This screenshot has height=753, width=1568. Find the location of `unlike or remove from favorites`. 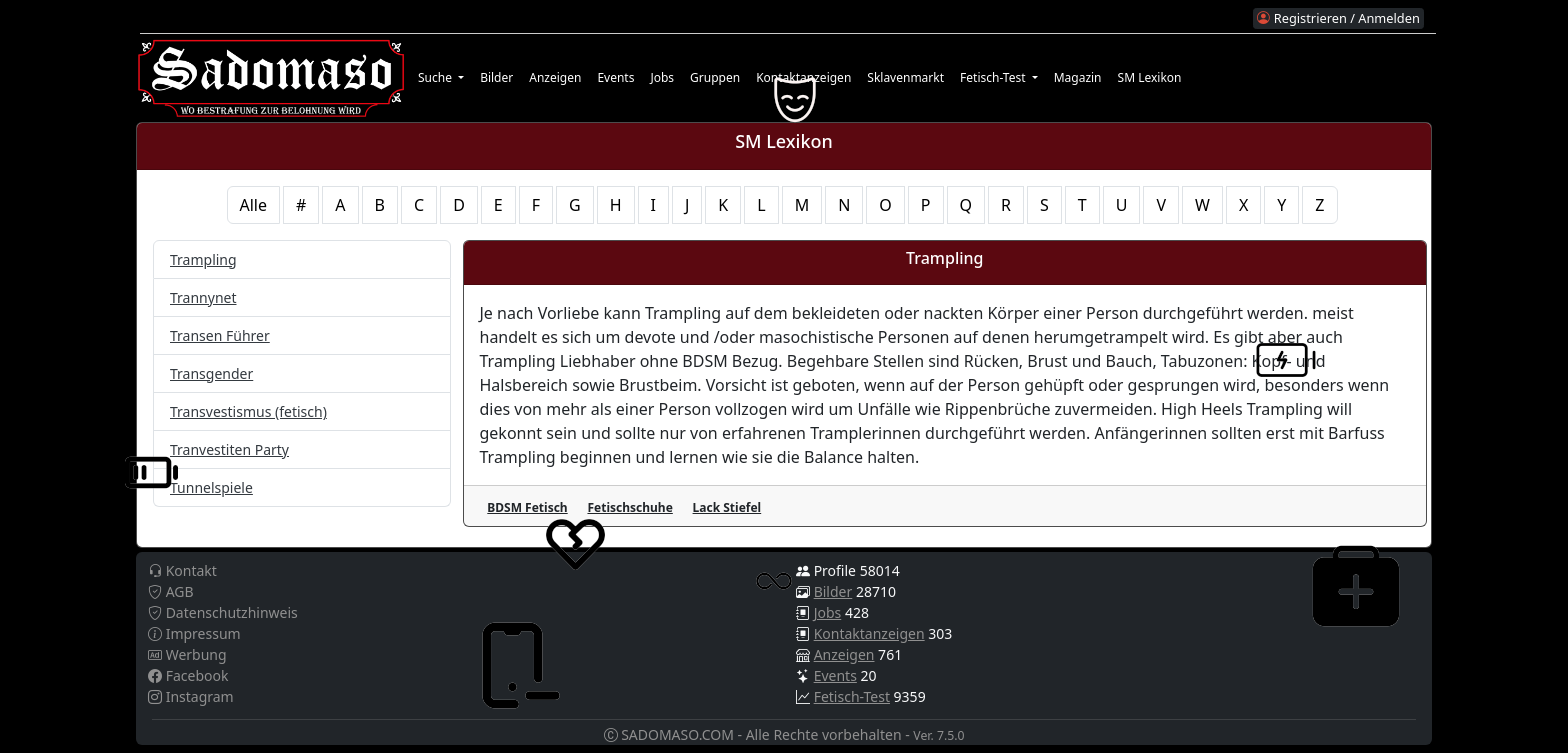

unlike or remove from favorites is located at coordinates (575, 542).